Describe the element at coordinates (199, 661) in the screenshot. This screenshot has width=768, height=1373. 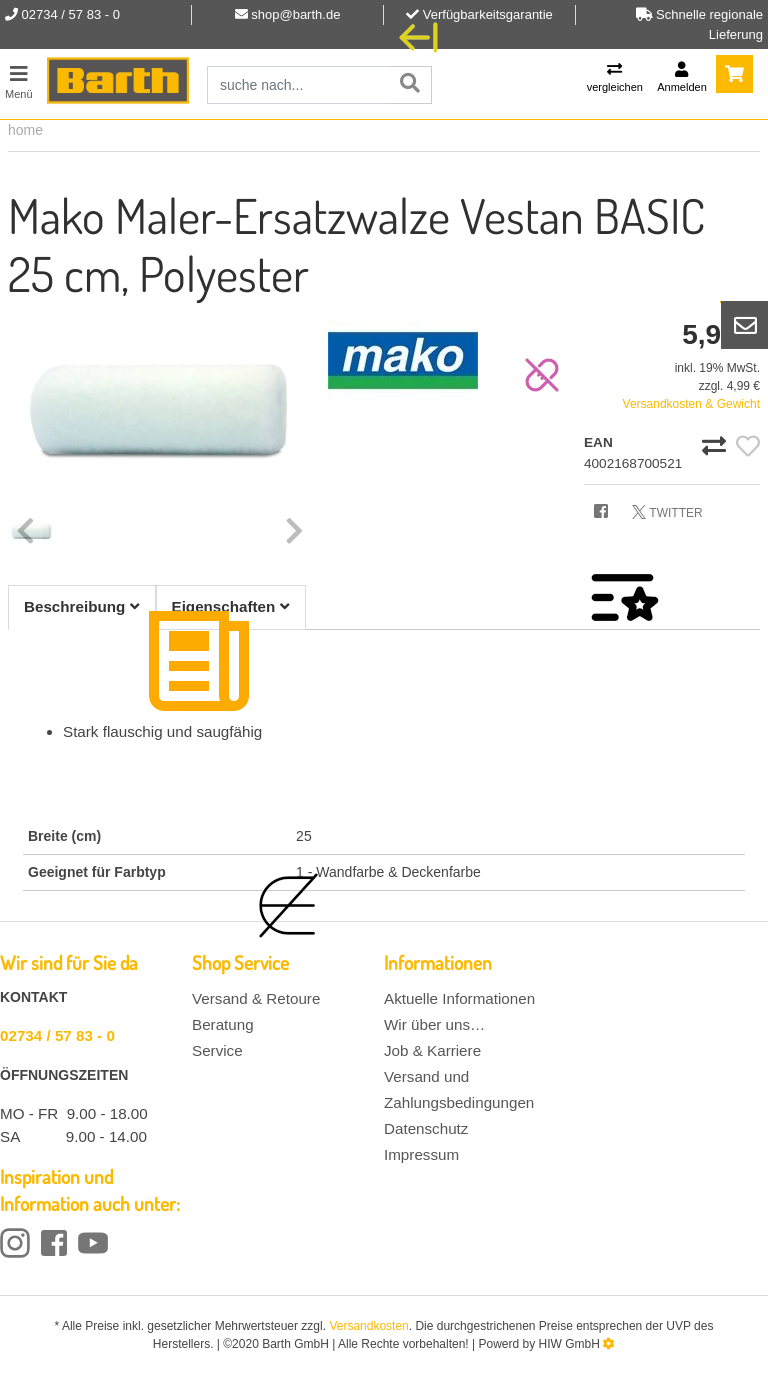
I see `view news articles` at that location.